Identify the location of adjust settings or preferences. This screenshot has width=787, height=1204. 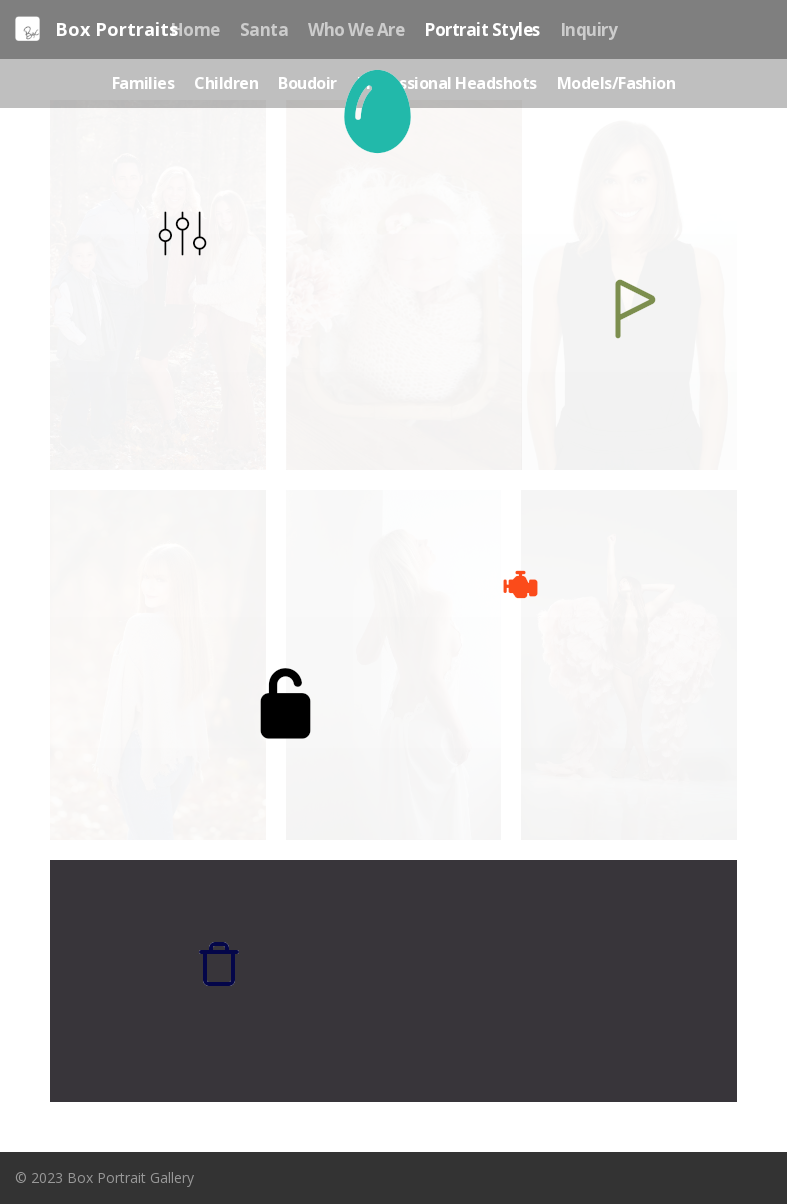
(182, 233).